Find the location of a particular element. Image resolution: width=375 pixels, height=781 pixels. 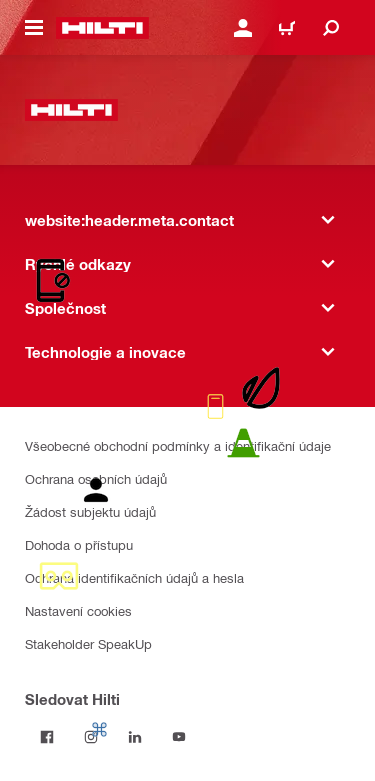

indicates construction or maintenance in progress is located at coordinates (243, 443).